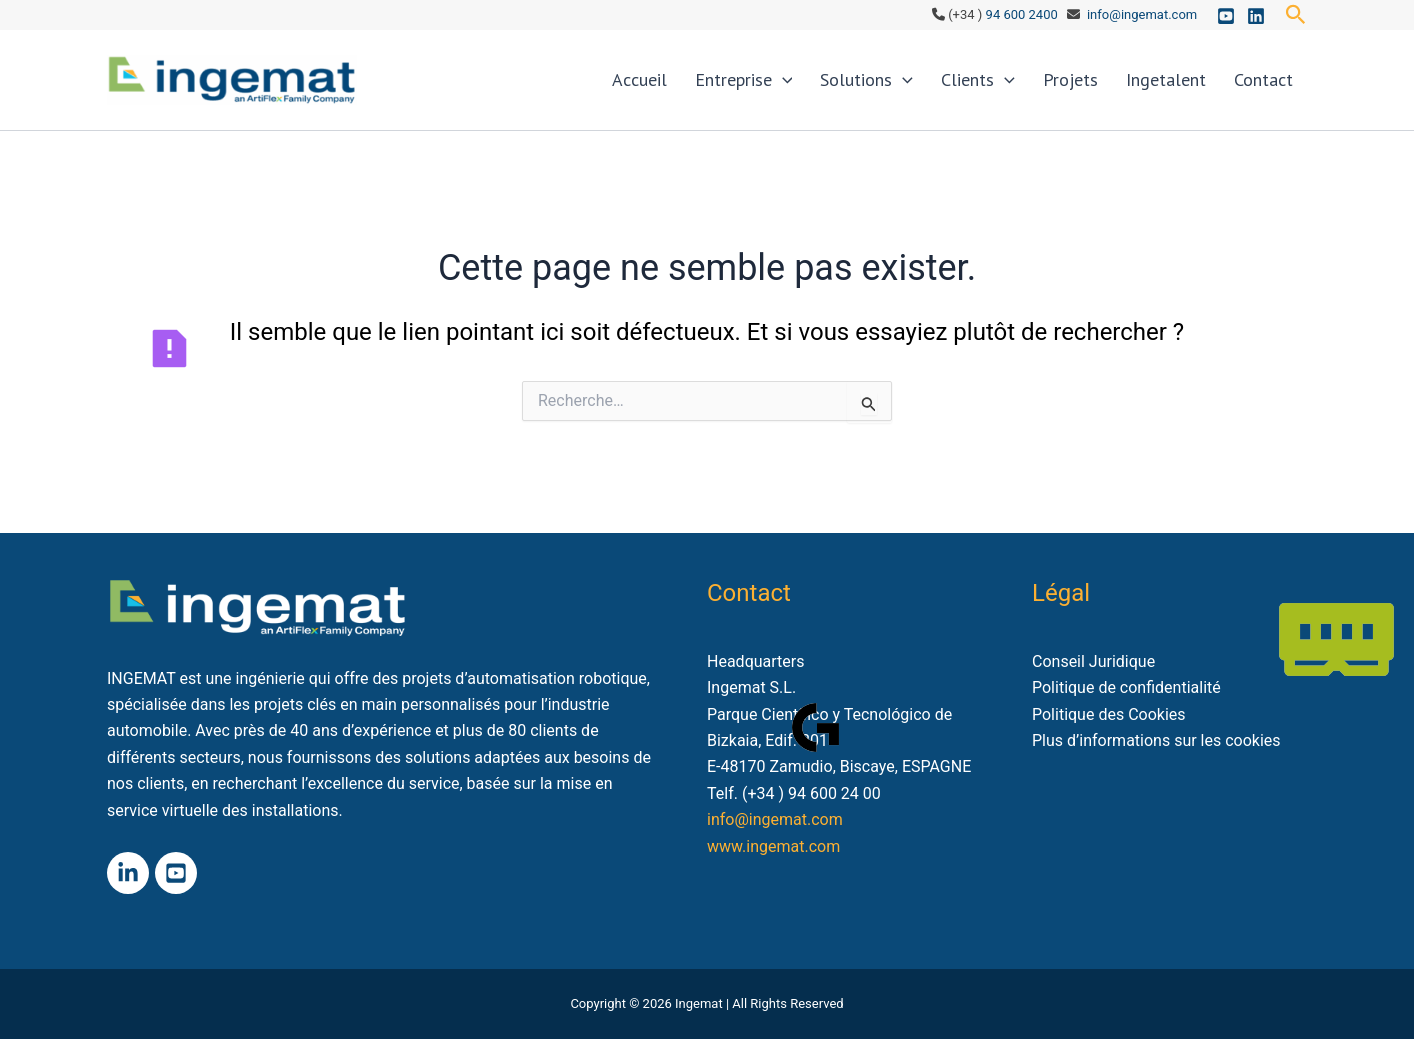 Image resolution: width=1414 pixels, height=1039 pixels. What do you see at coordinates (1336, 639) in the screenshot?
I see `view RAM or memory usage` at bounding box center [1336, 639].